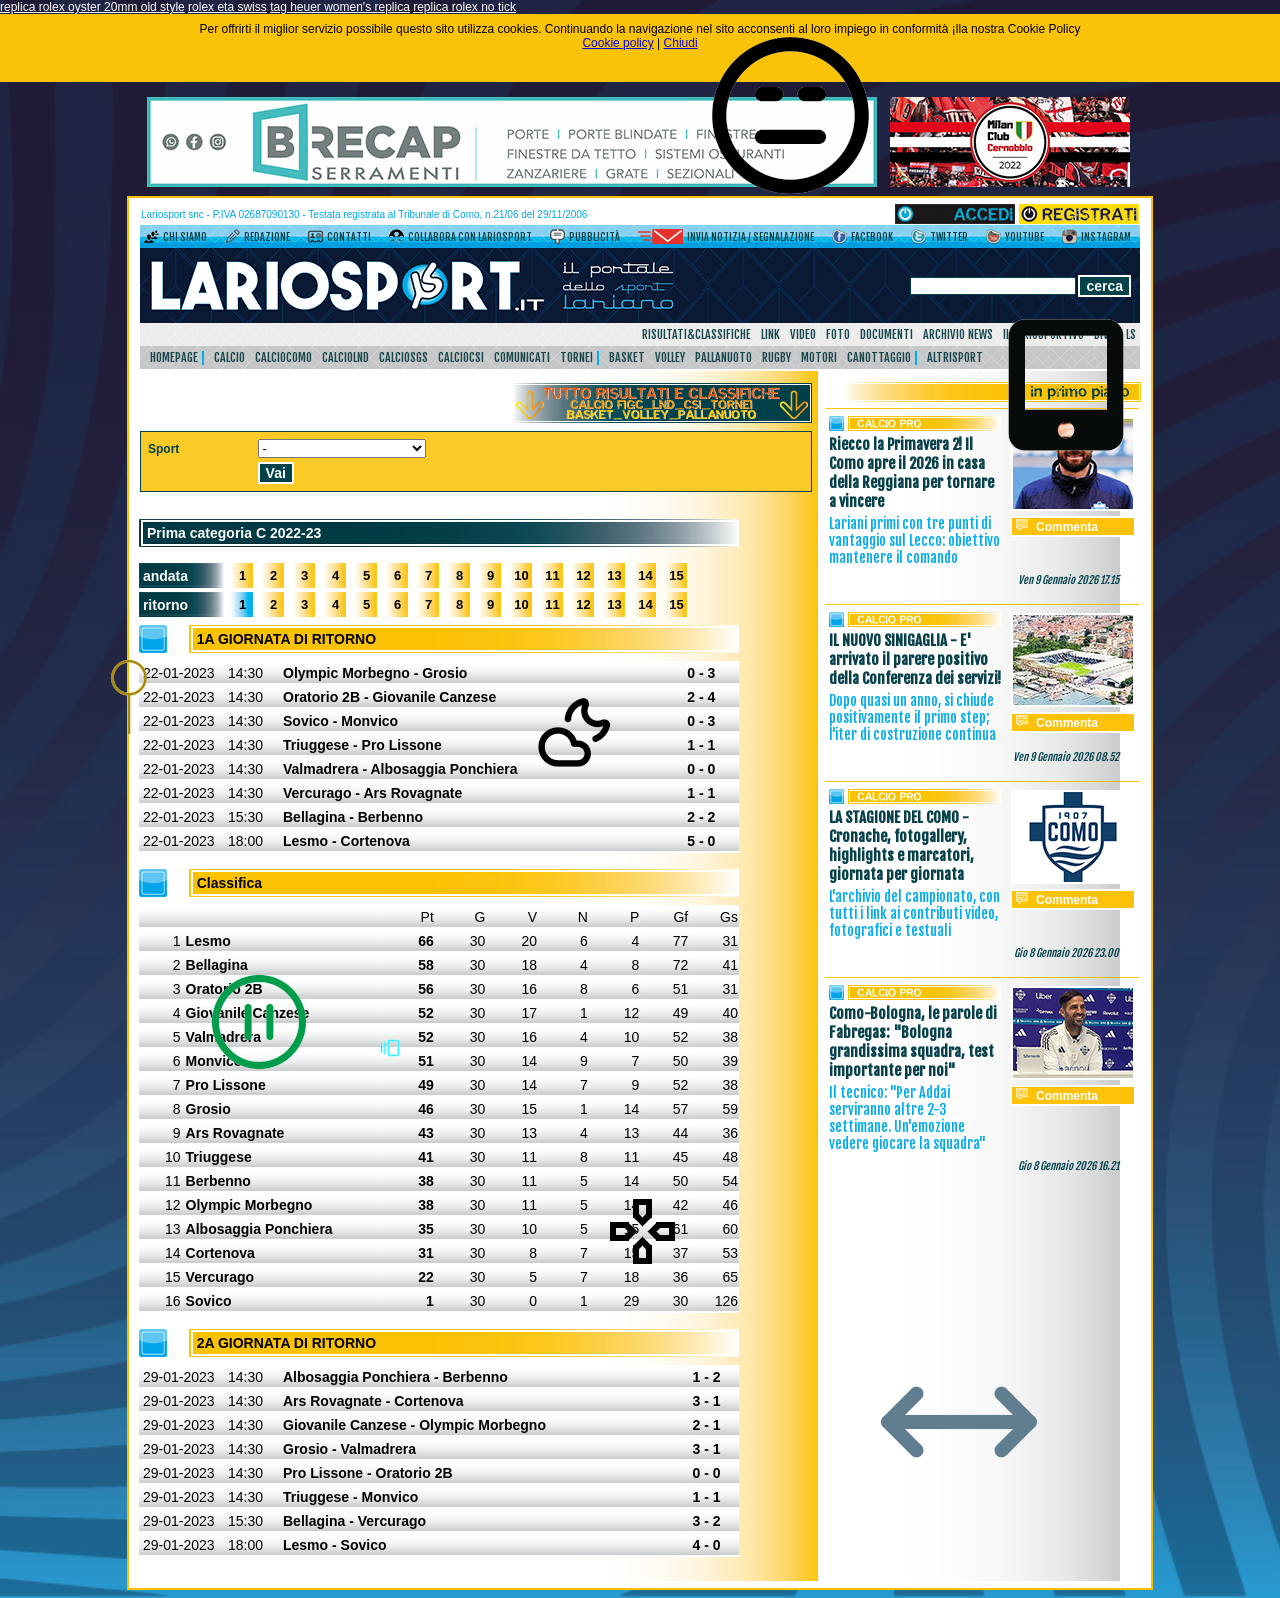 Image resolution: width=1280 pixels, height=1598 pixels. I want to click on access gaming features or controls, so click(642, 1231).